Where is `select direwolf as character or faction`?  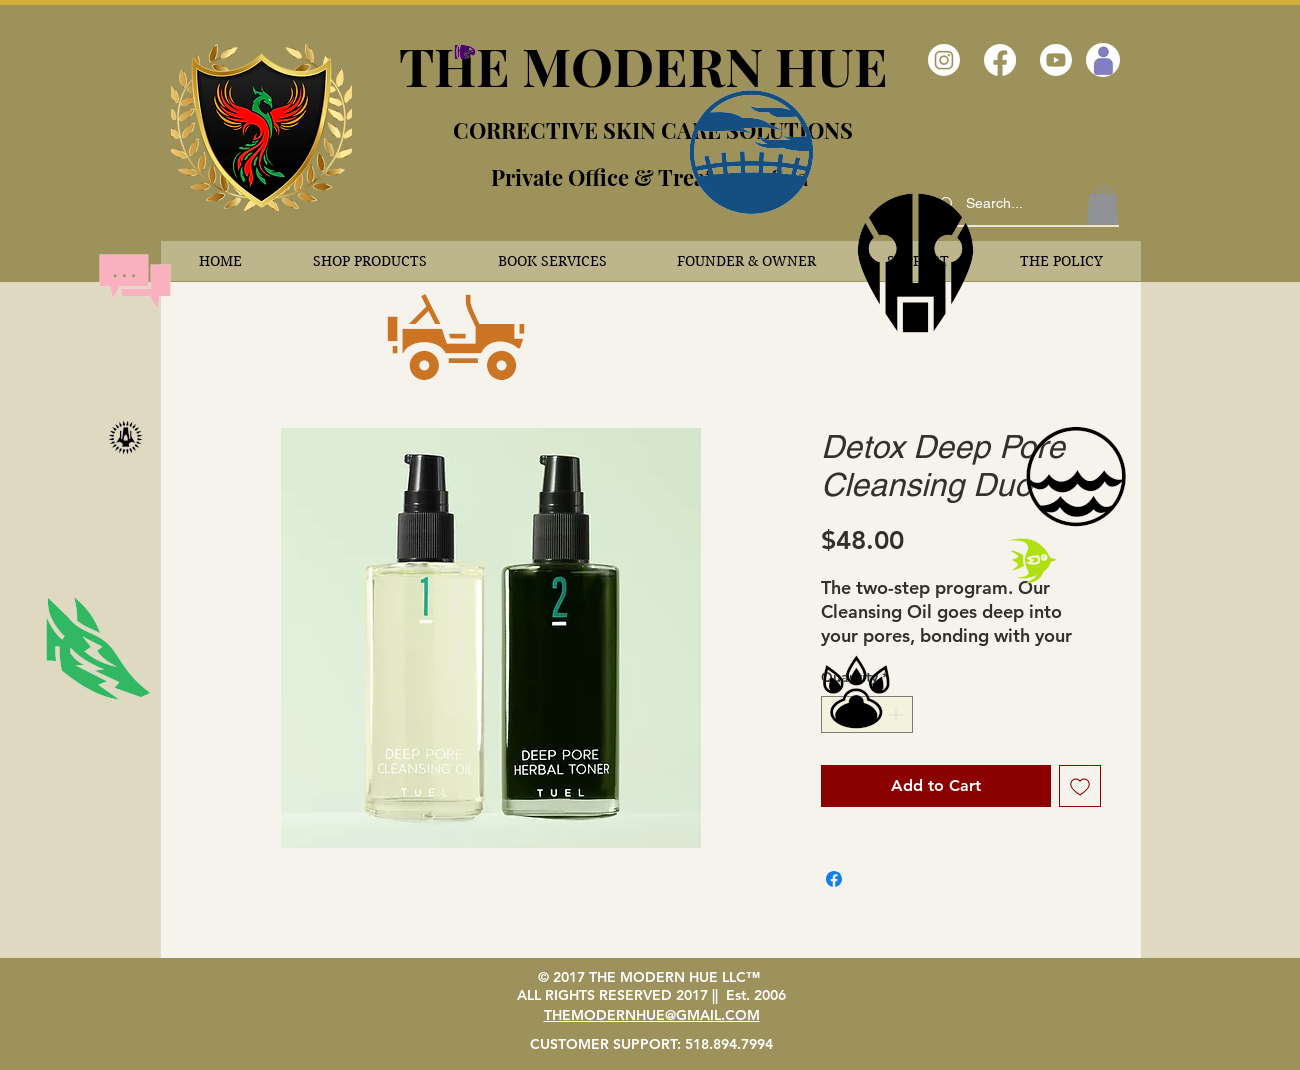
select direwolf as character or faction is located at coordinates (98, 648).